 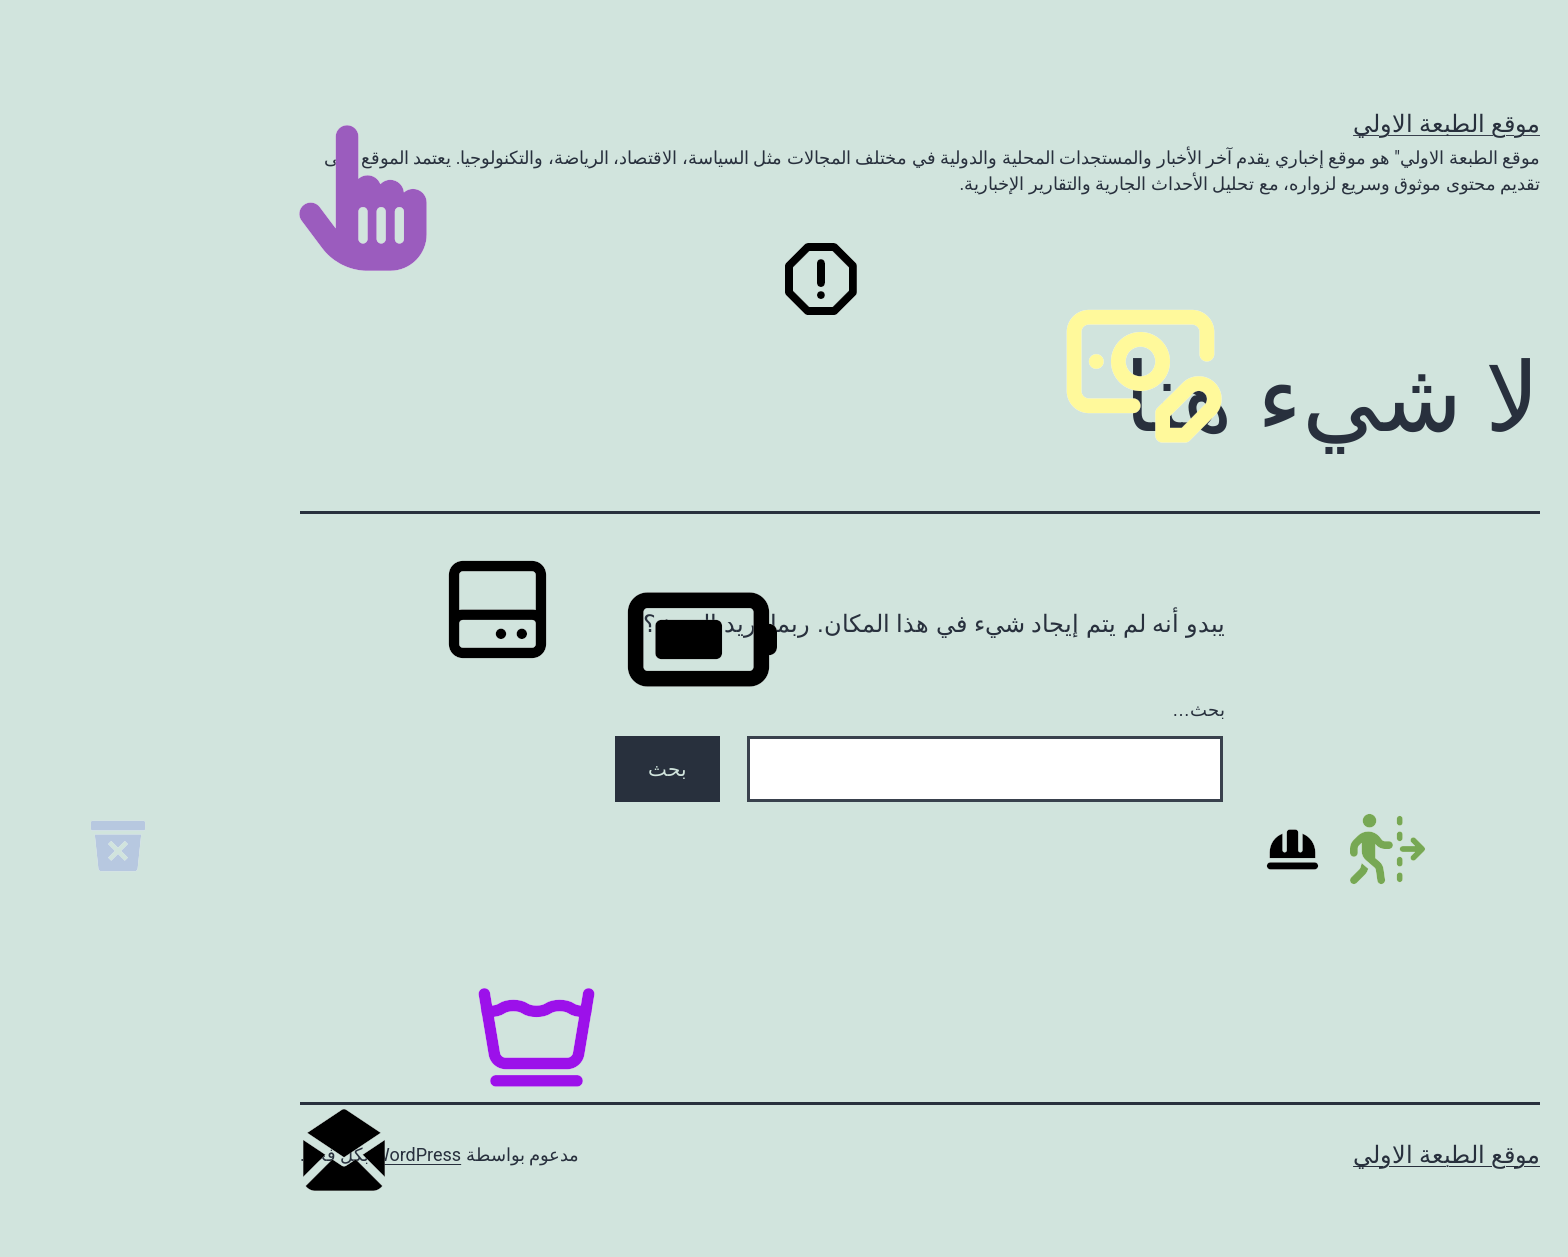 What do you see at coordinates (1292, 849) in the screenshot?
I see `access construction or building projects` at bounding box center [1292, 849].